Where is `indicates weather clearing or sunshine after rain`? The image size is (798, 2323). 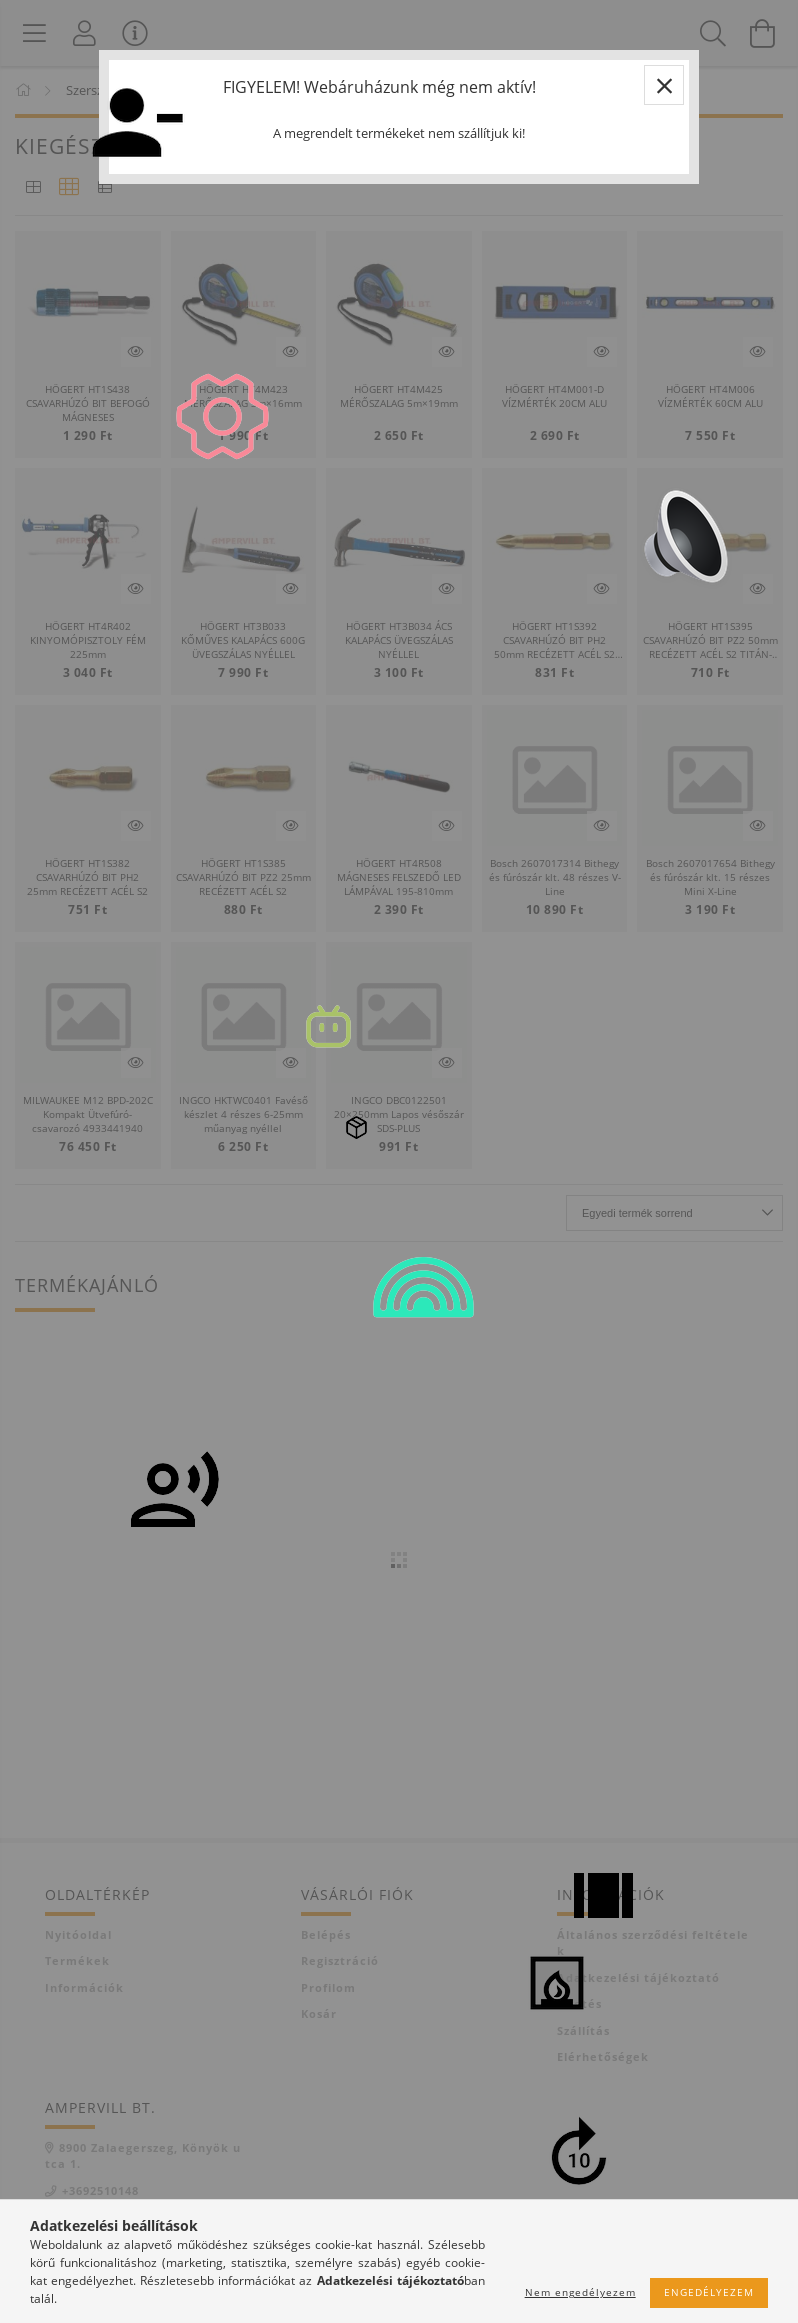 indicates weather clearing or sunshine after rain is located at coordinates (423, 1290).